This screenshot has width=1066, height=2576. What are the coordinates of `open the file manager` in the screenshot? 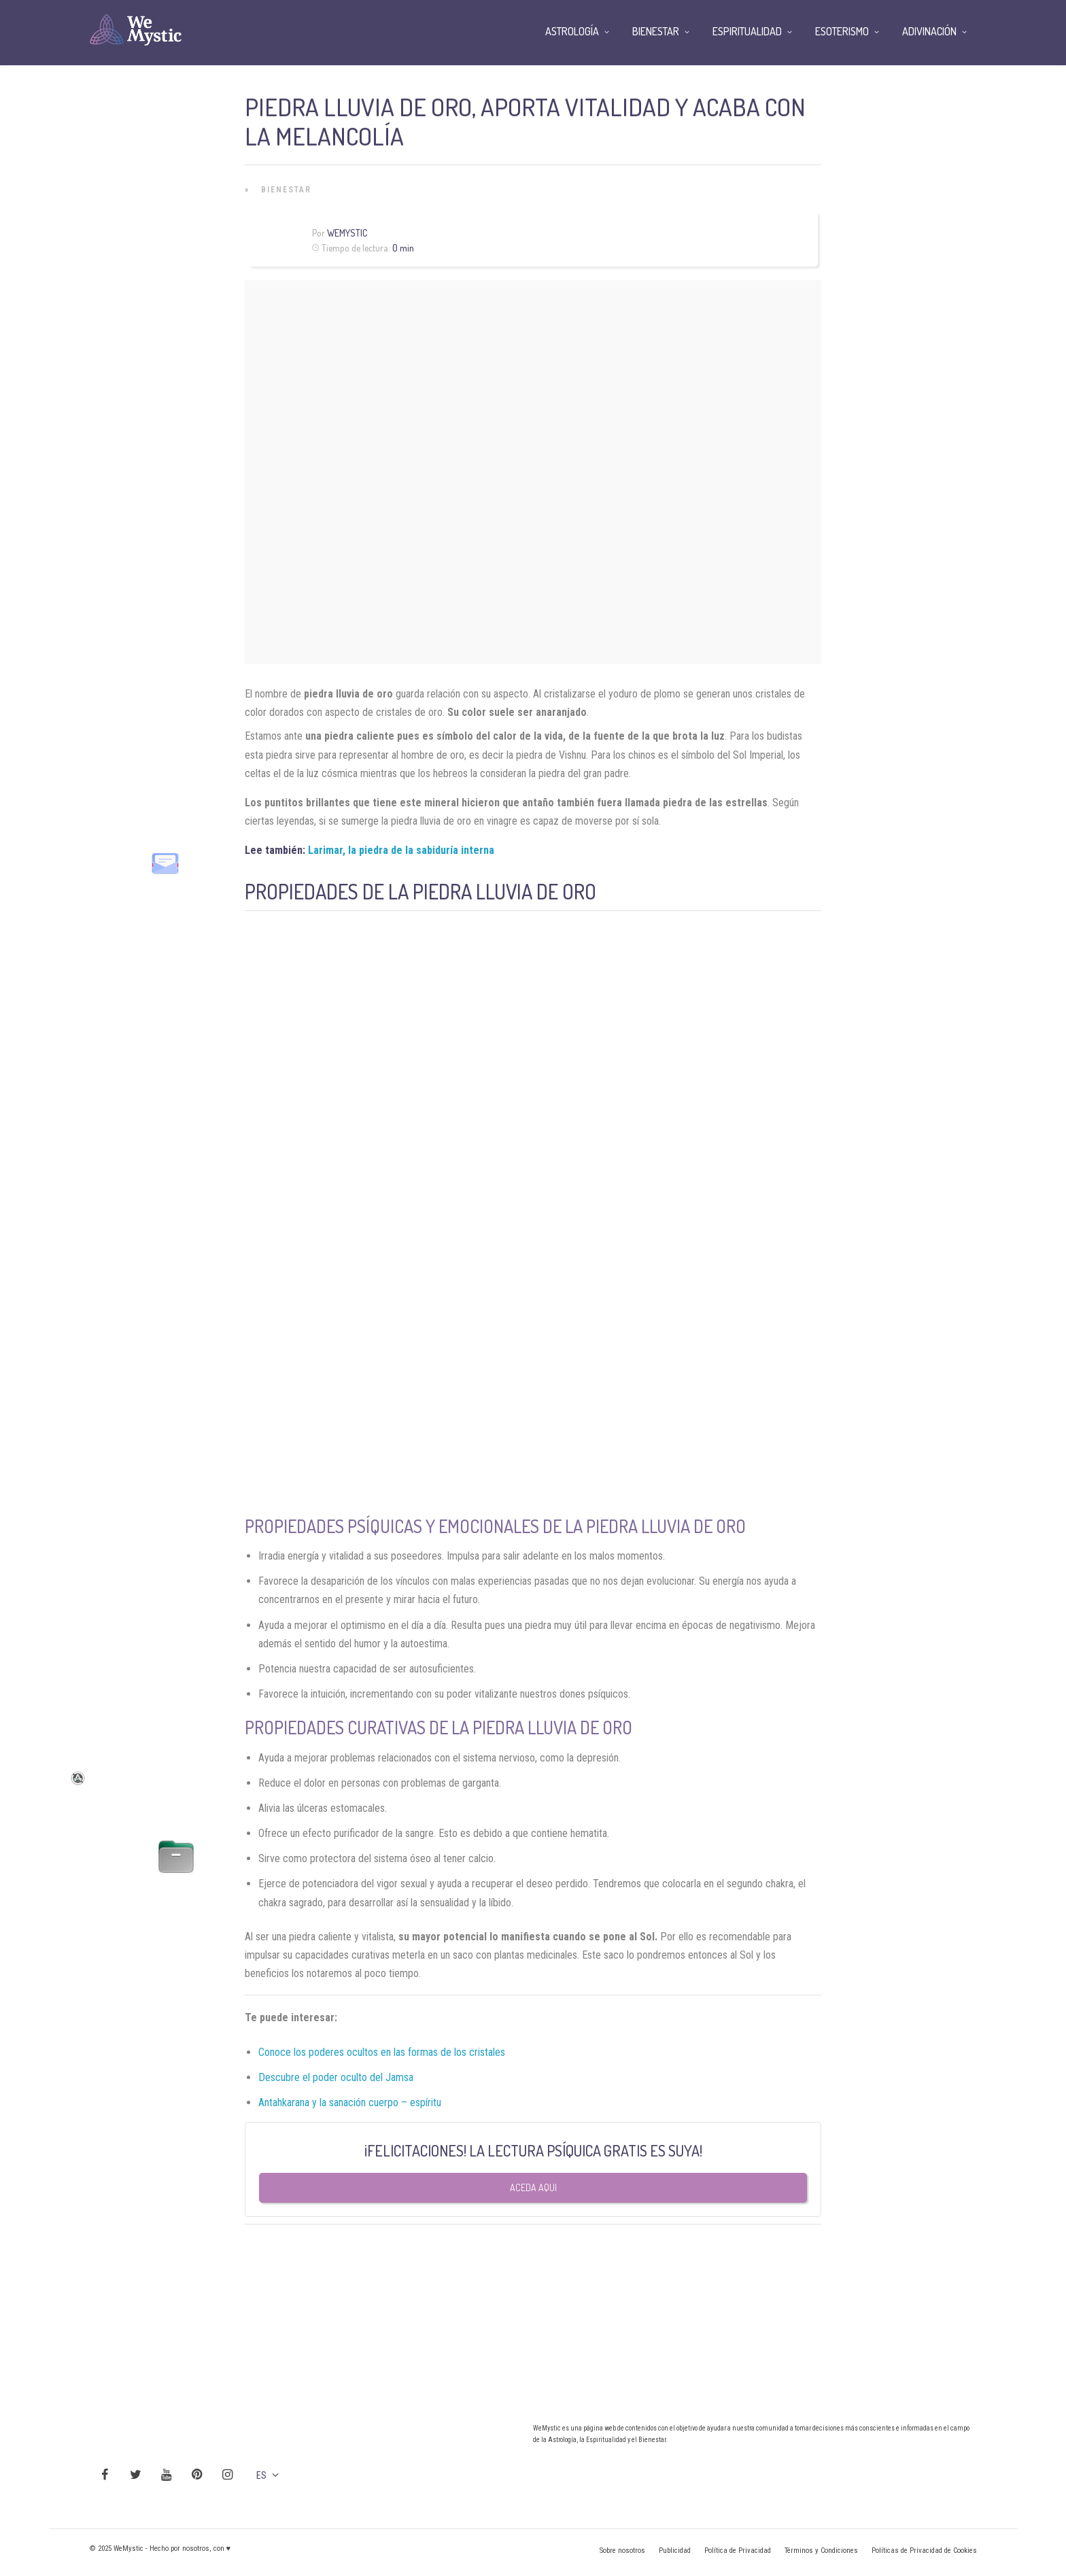 It's located at (176, 1857).